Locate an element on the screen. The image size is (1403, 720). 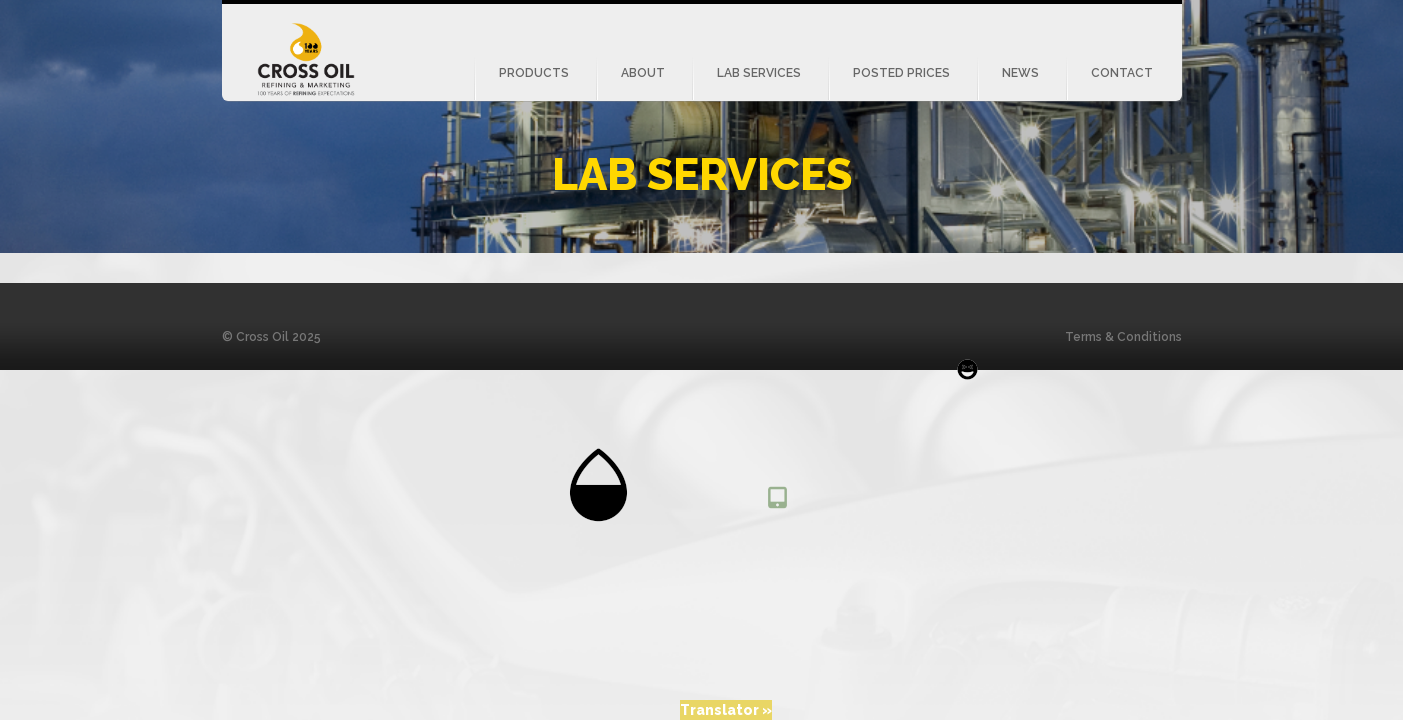
adjust water or liquid fill level is located at coordinates (598, 487).